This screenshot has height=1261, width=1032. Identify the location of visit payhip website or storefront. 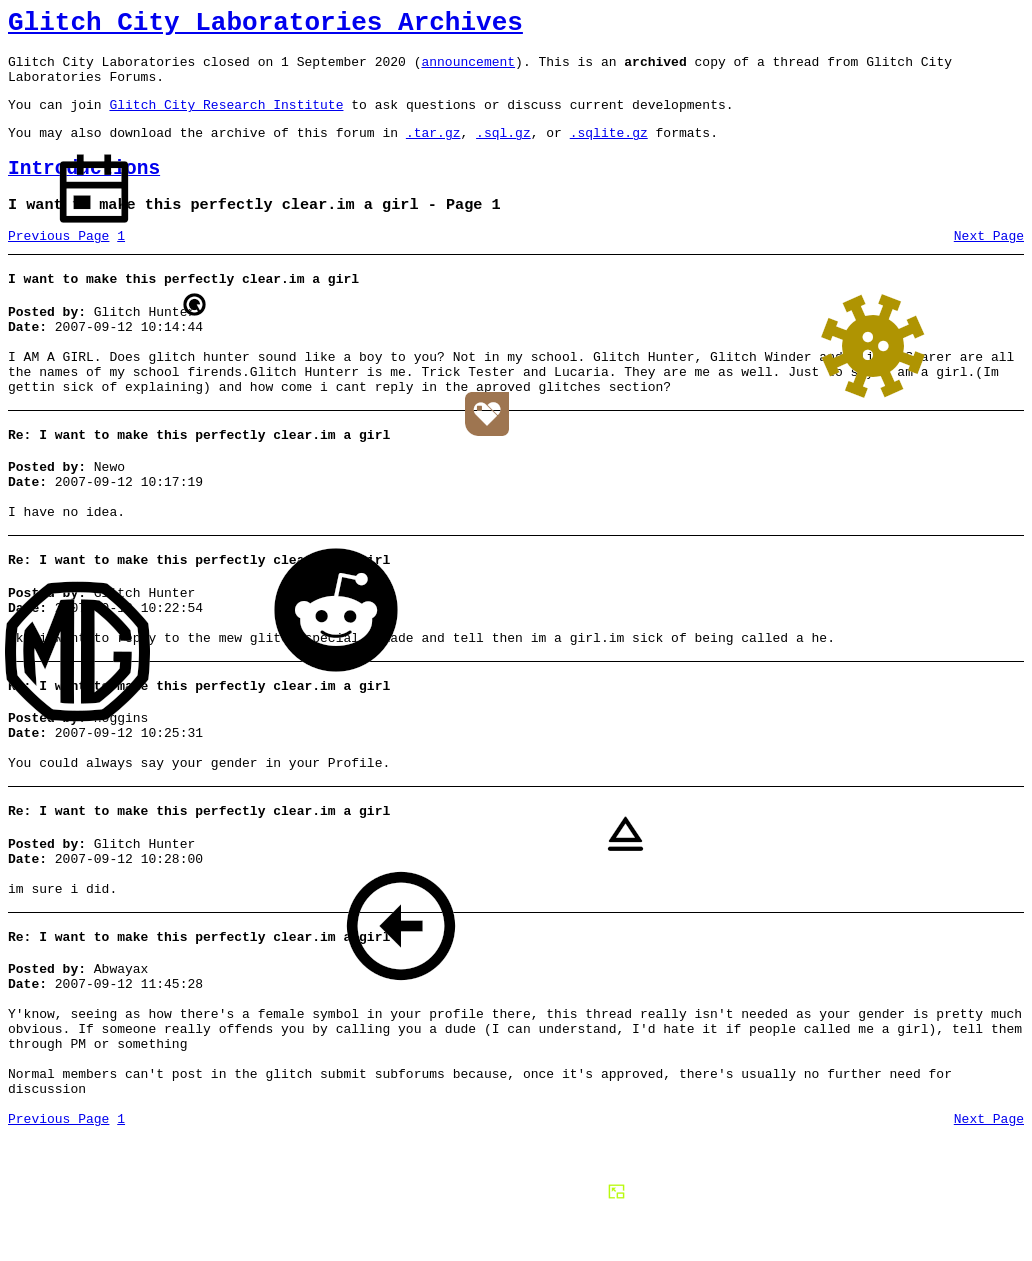
(487, 414).